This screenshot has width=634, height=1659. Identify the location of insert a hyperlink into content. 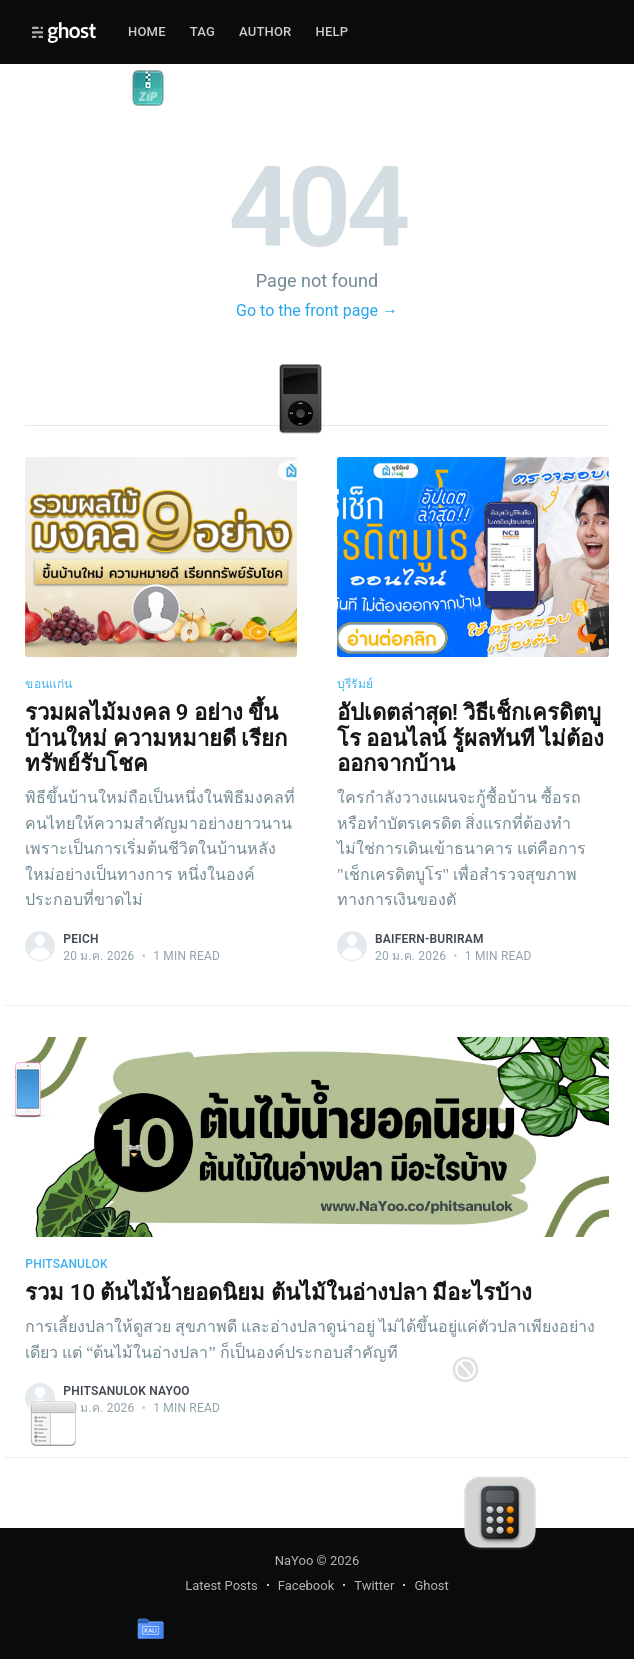
(134, 1149).